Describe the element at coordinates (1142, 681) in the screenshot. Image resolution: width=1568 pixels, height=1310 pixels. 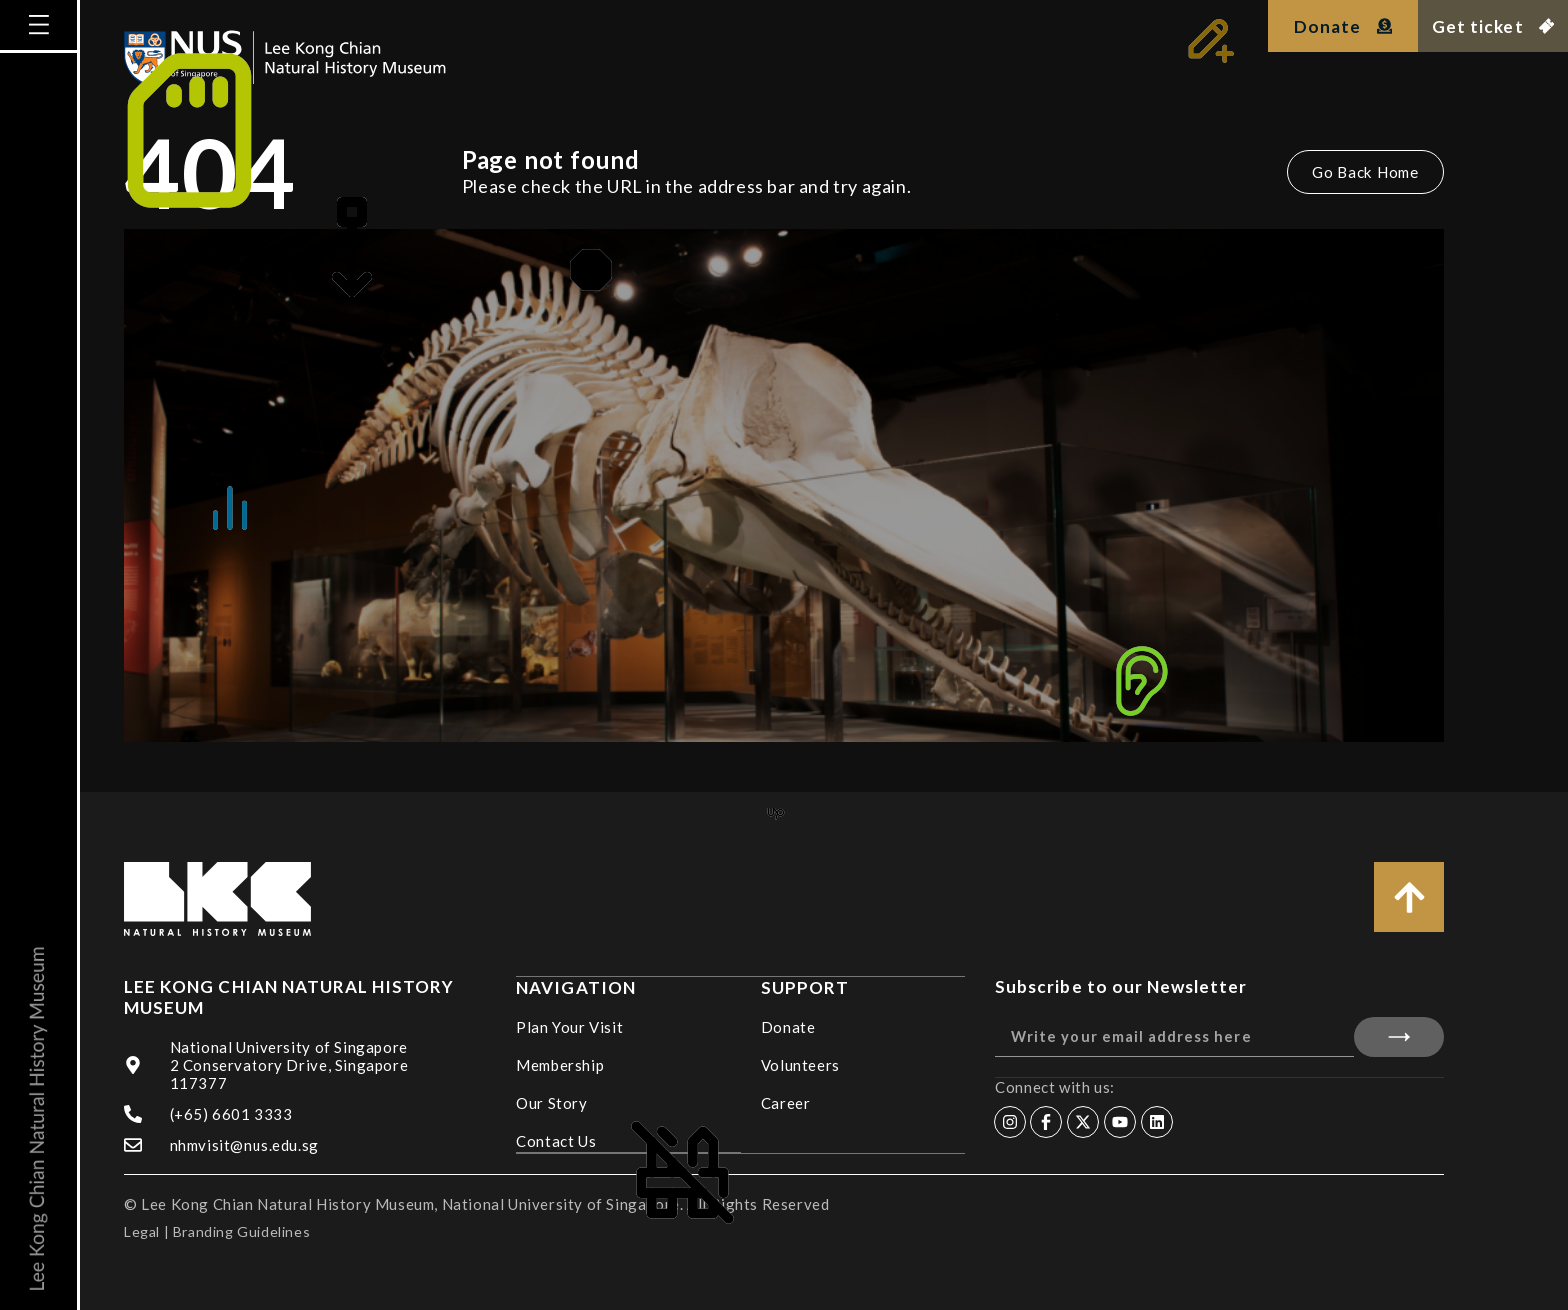
I see `accessibility settings for hearing features` at that location.